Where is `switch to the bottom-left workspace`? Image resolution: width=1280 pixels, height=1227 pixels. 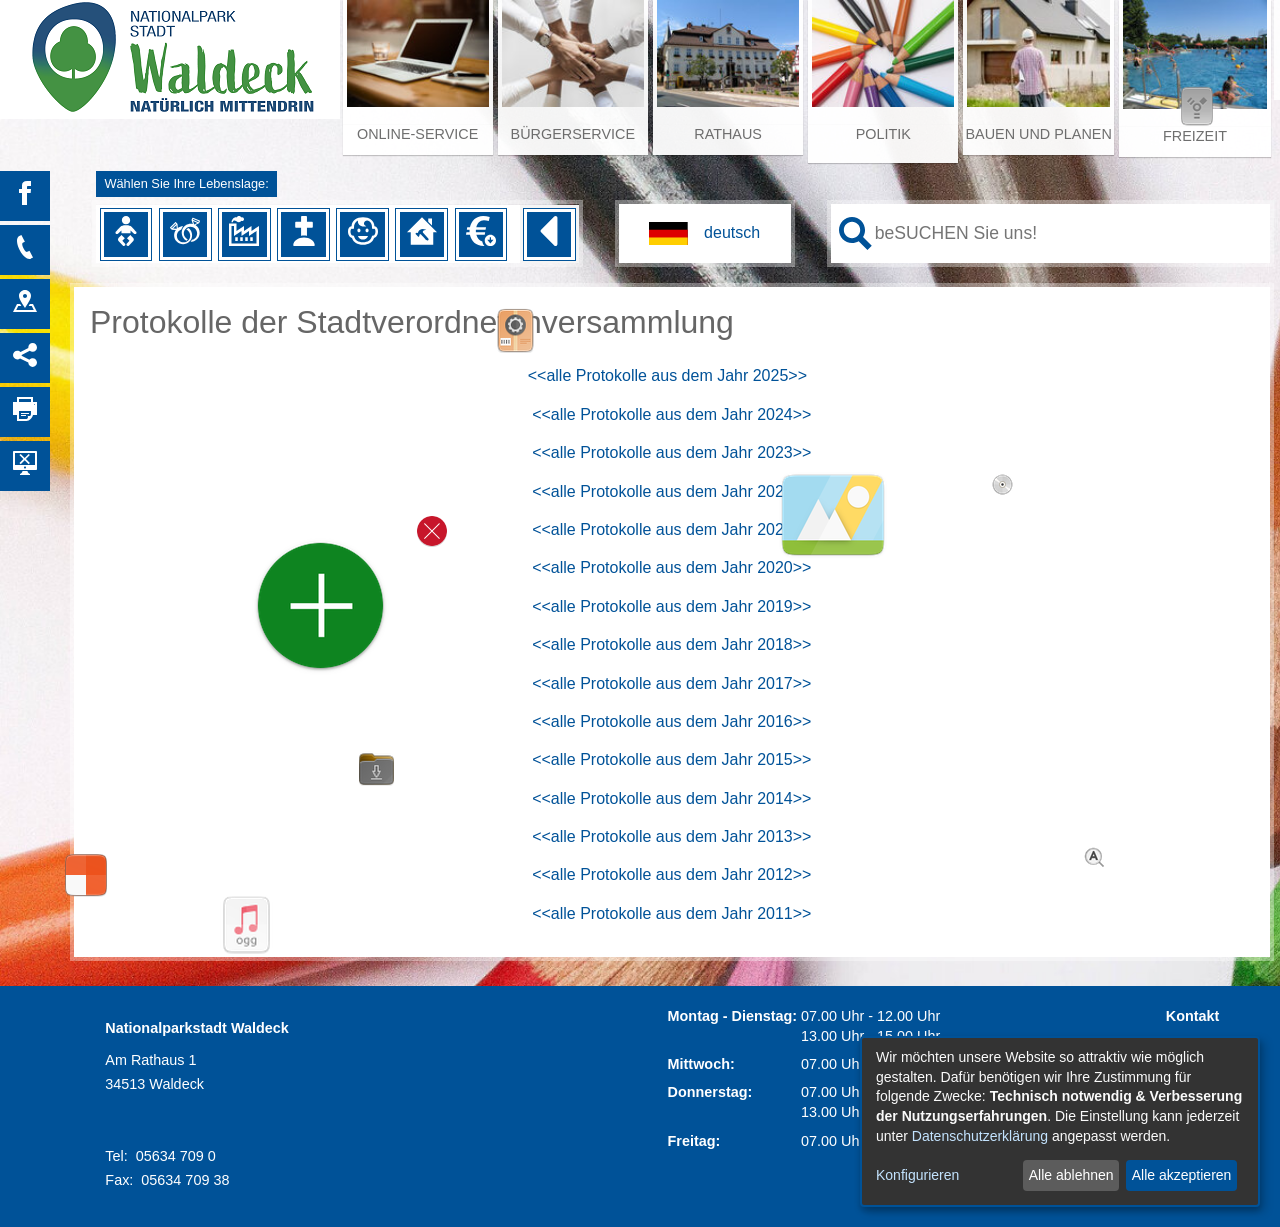 switch to the bottom-left workspace is located at coordinates (86, 875).